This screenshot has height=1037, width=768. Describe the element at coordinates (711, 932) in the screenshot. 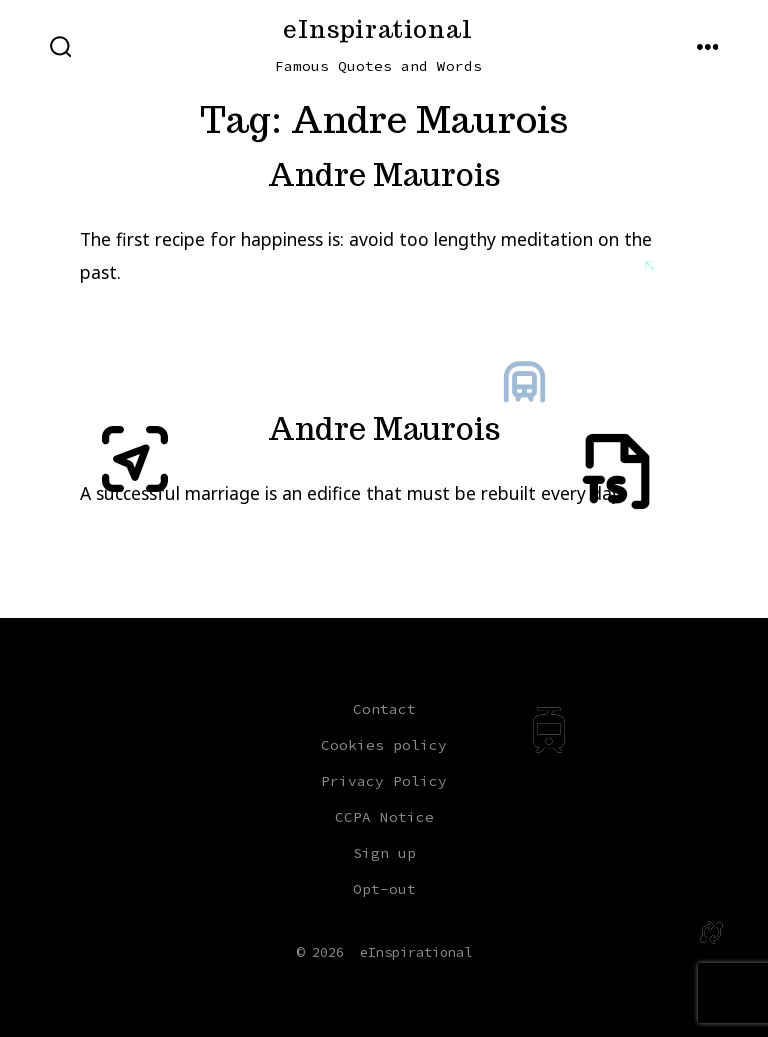

I see `swap or exchange items` at that location.